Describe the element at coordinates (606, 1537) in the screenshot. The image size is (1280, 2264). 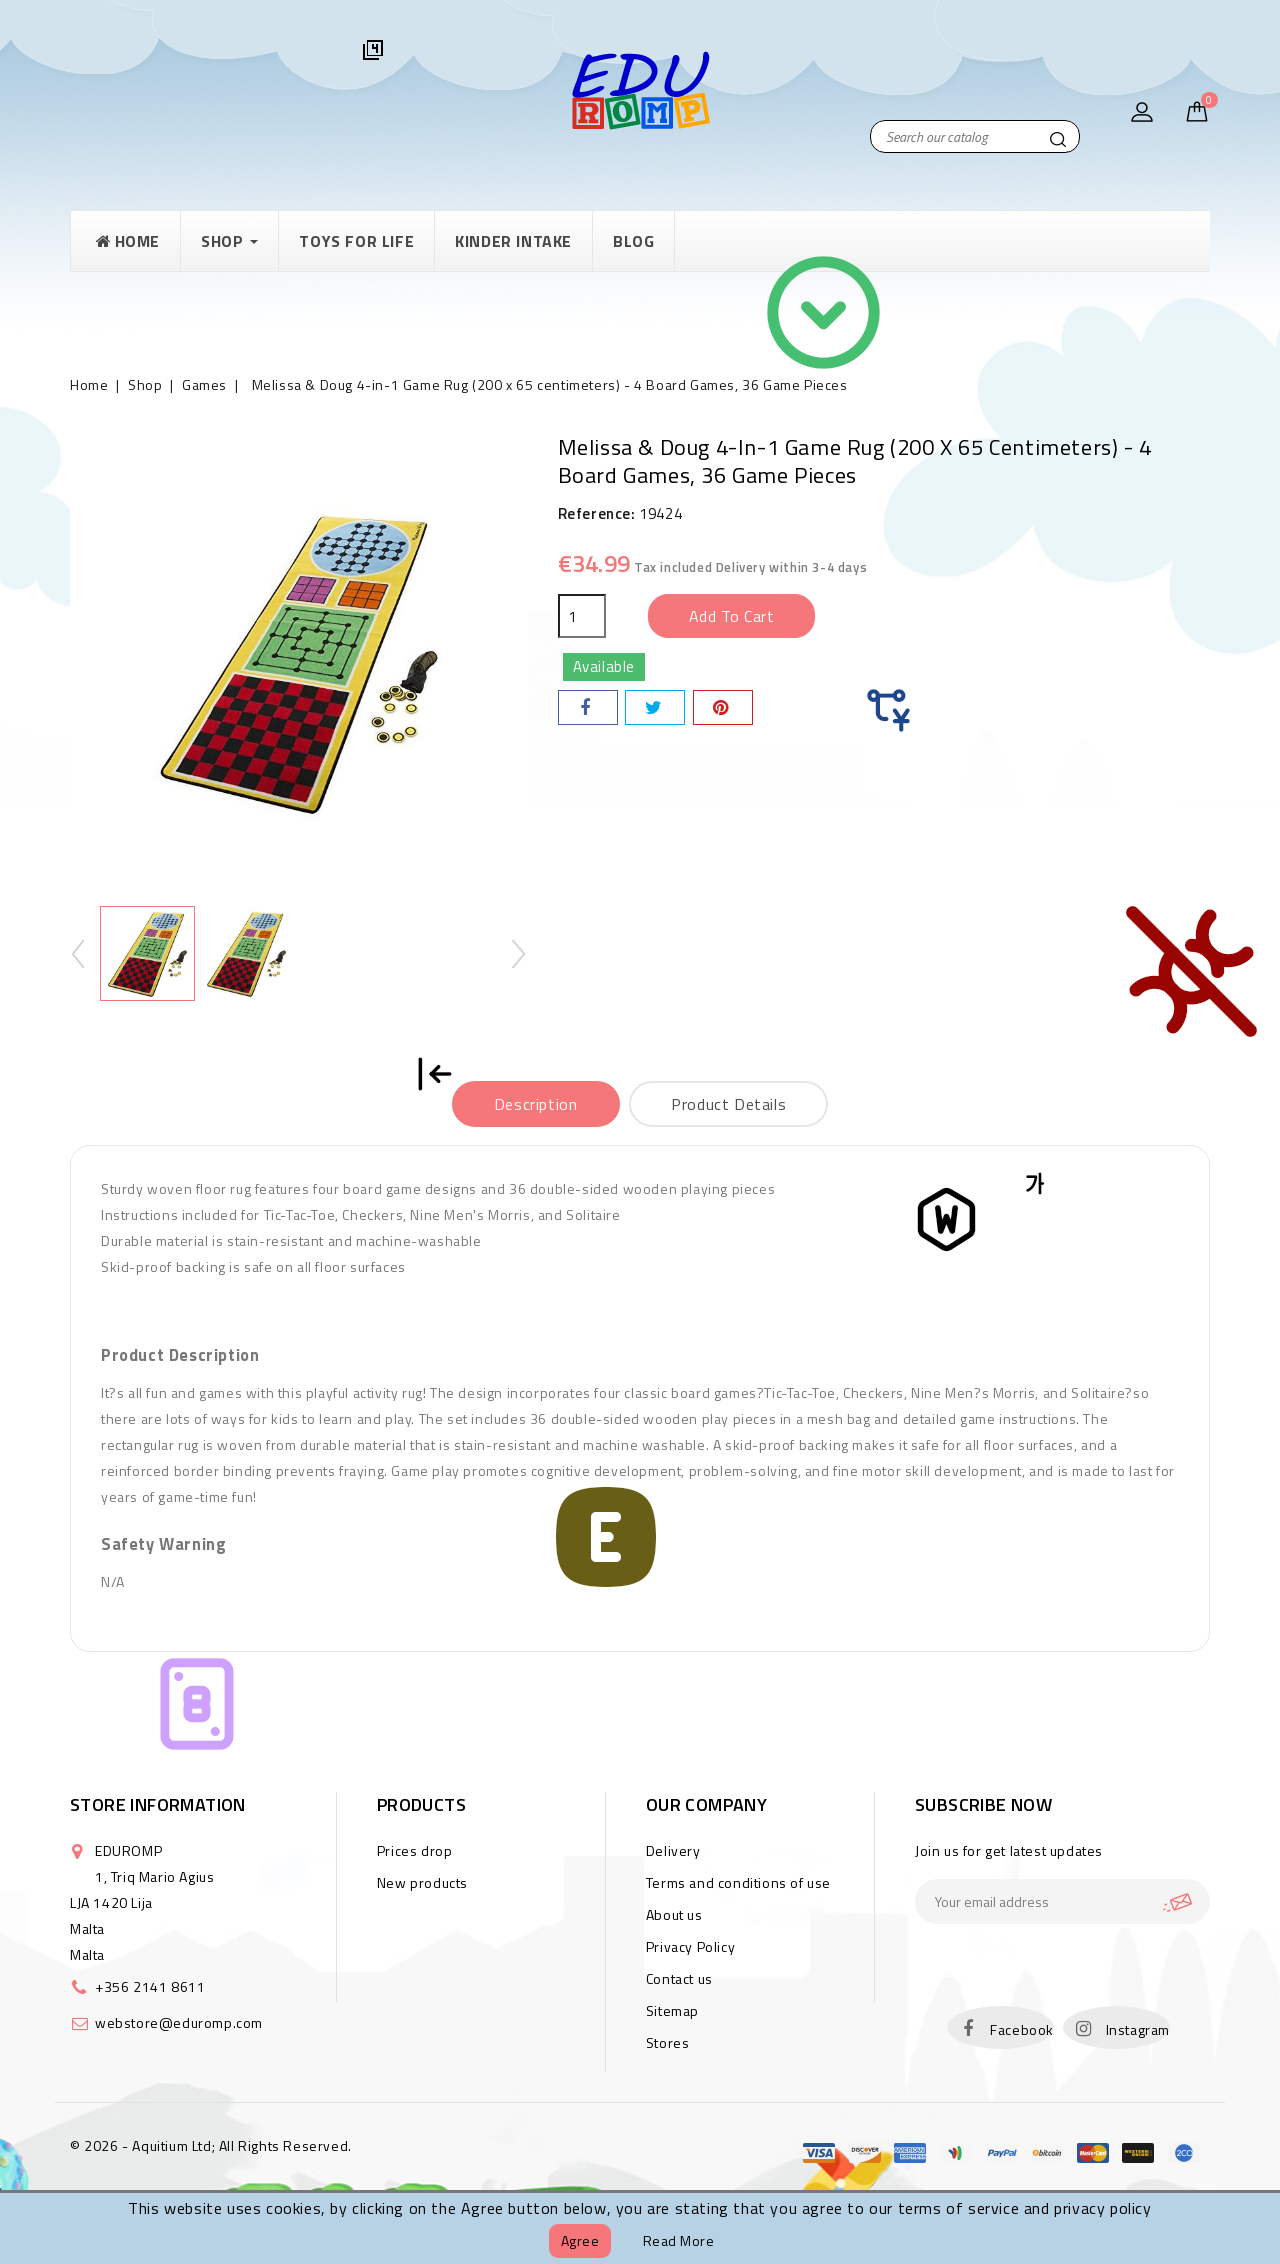
I see `indicates an "E" rating or category` at that location.